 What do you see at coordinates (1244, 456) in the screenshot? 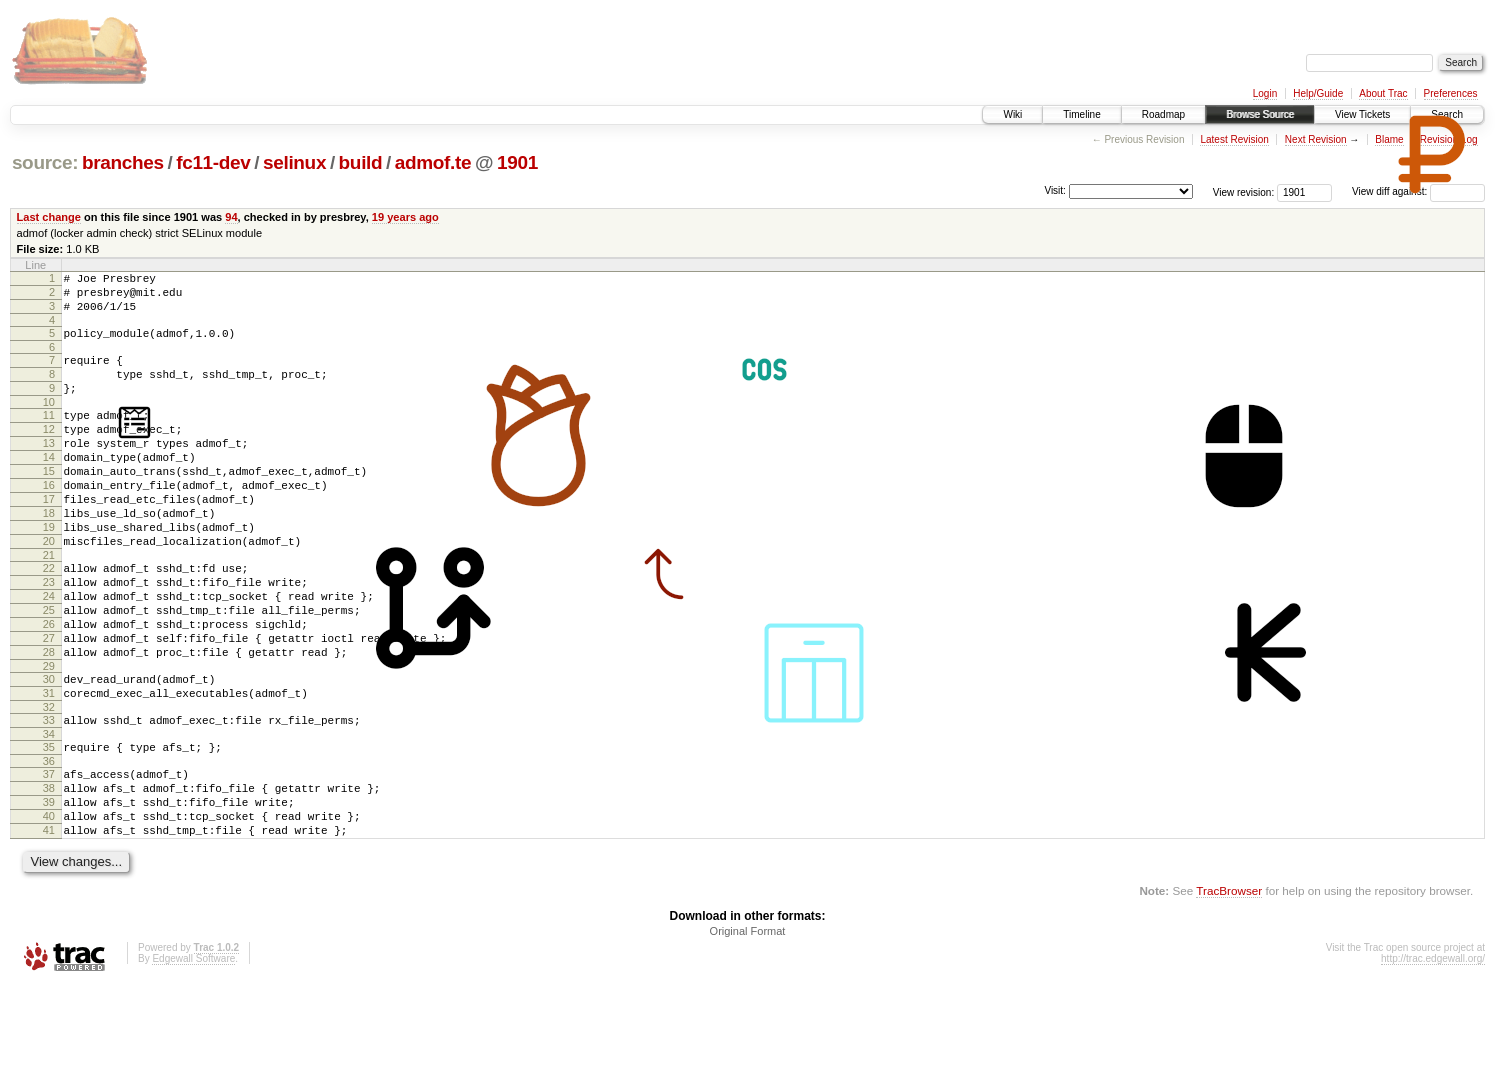
I see `mouse input device indicator` at bounding box center [1244, 456].